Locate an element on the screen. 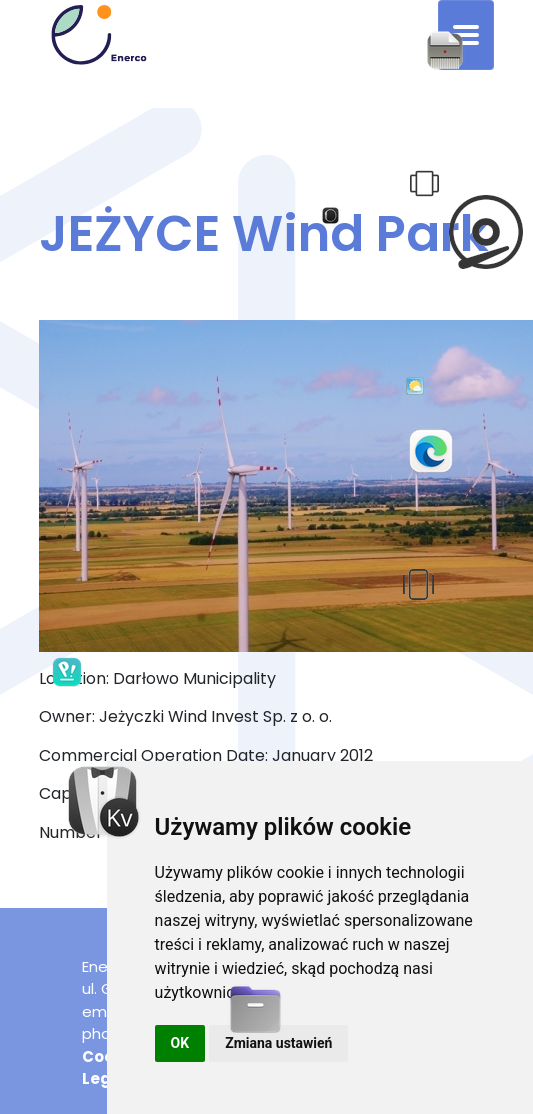 The image size is (533, 1114). open the watch app is located at coordinates (330, 215).